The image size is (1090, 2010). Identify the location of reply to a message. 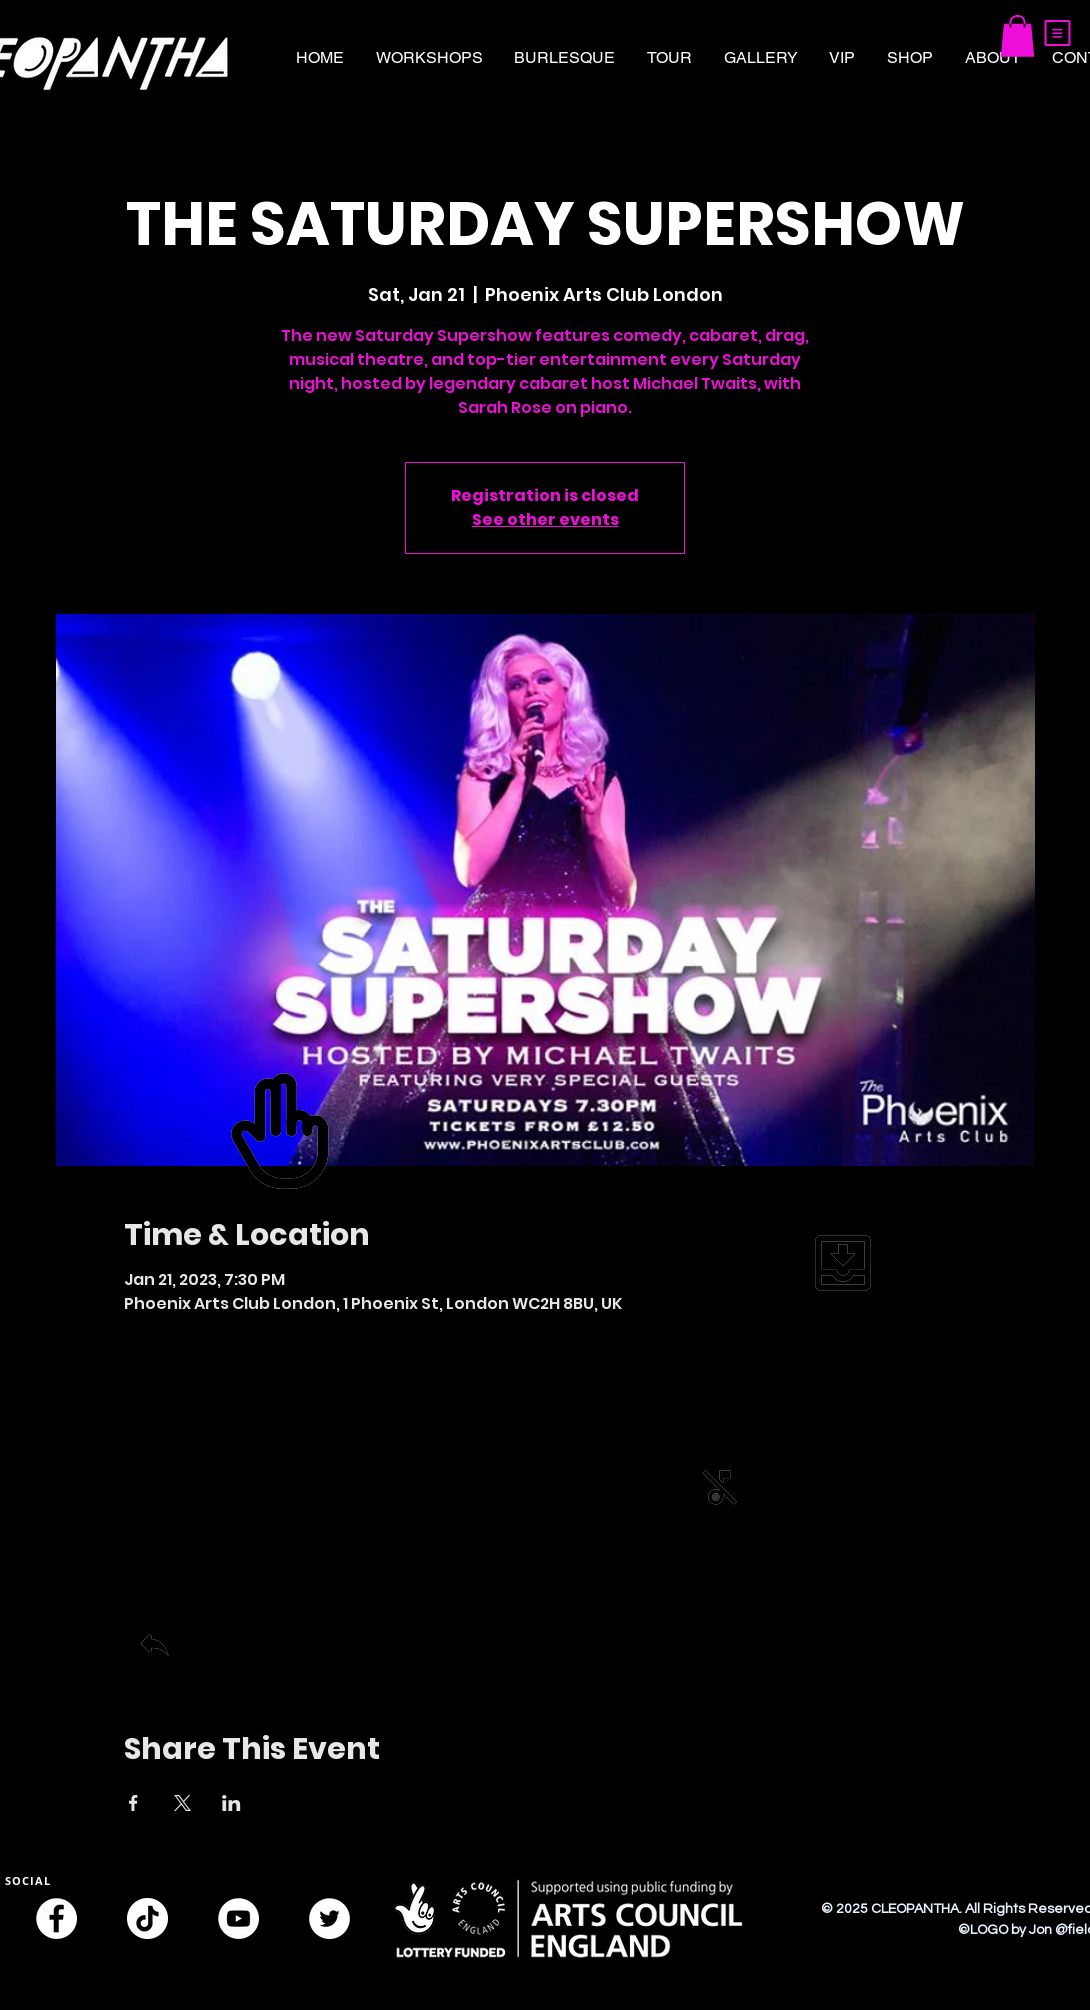
(154, 1643).